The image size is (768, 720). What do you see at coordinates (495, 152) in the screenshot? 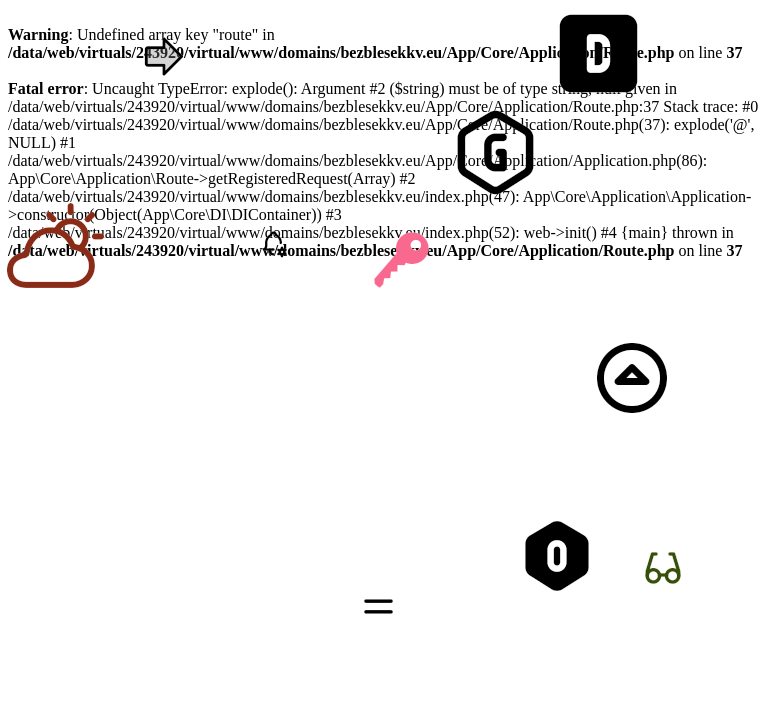
I see `indicates a "G" rating or classification` at bounding box center [495, 152].